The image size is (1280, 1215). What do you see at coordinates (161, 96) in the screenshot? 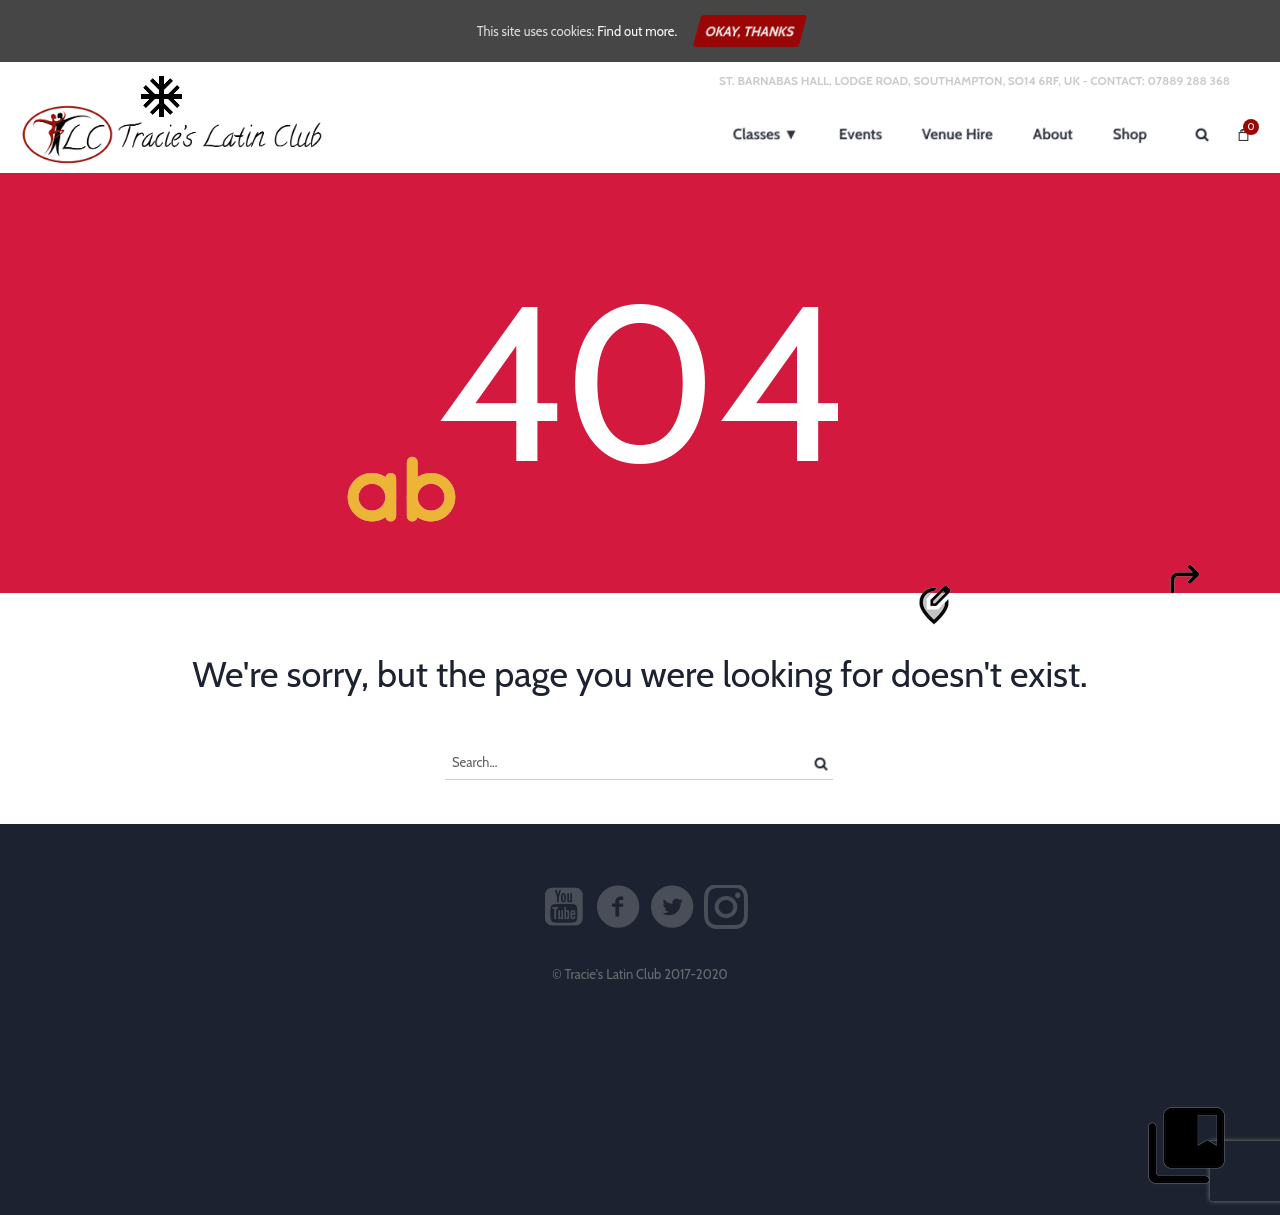
I see `toggle air conditioning or cooling mode` at bounding box center [161, 96].